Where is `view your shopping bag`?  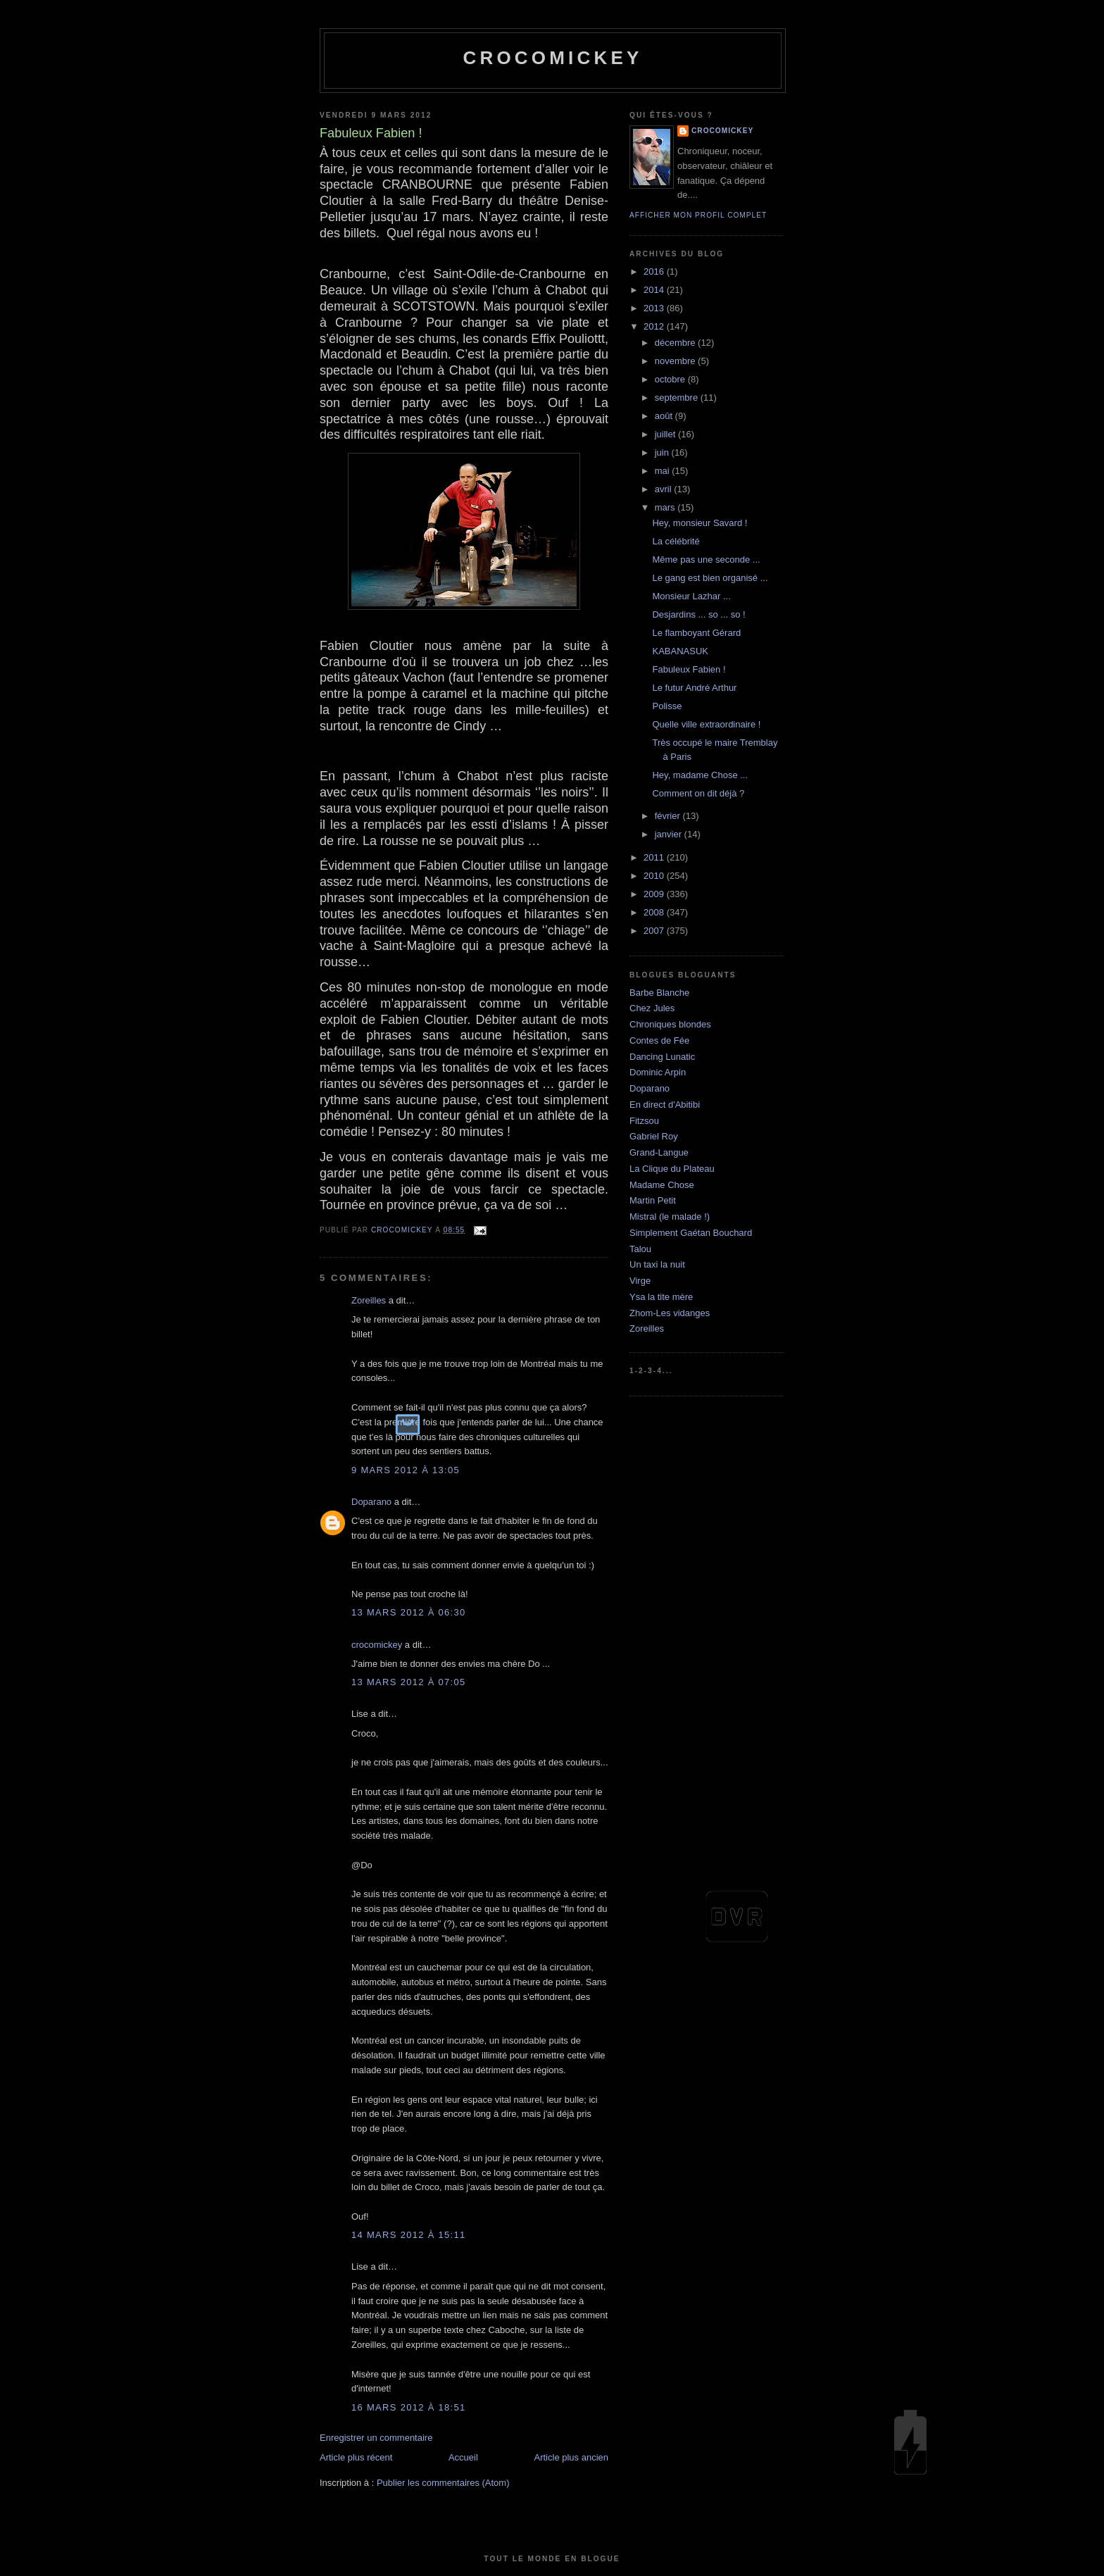
view your shopping bag is located at coordinates (408, 1425).